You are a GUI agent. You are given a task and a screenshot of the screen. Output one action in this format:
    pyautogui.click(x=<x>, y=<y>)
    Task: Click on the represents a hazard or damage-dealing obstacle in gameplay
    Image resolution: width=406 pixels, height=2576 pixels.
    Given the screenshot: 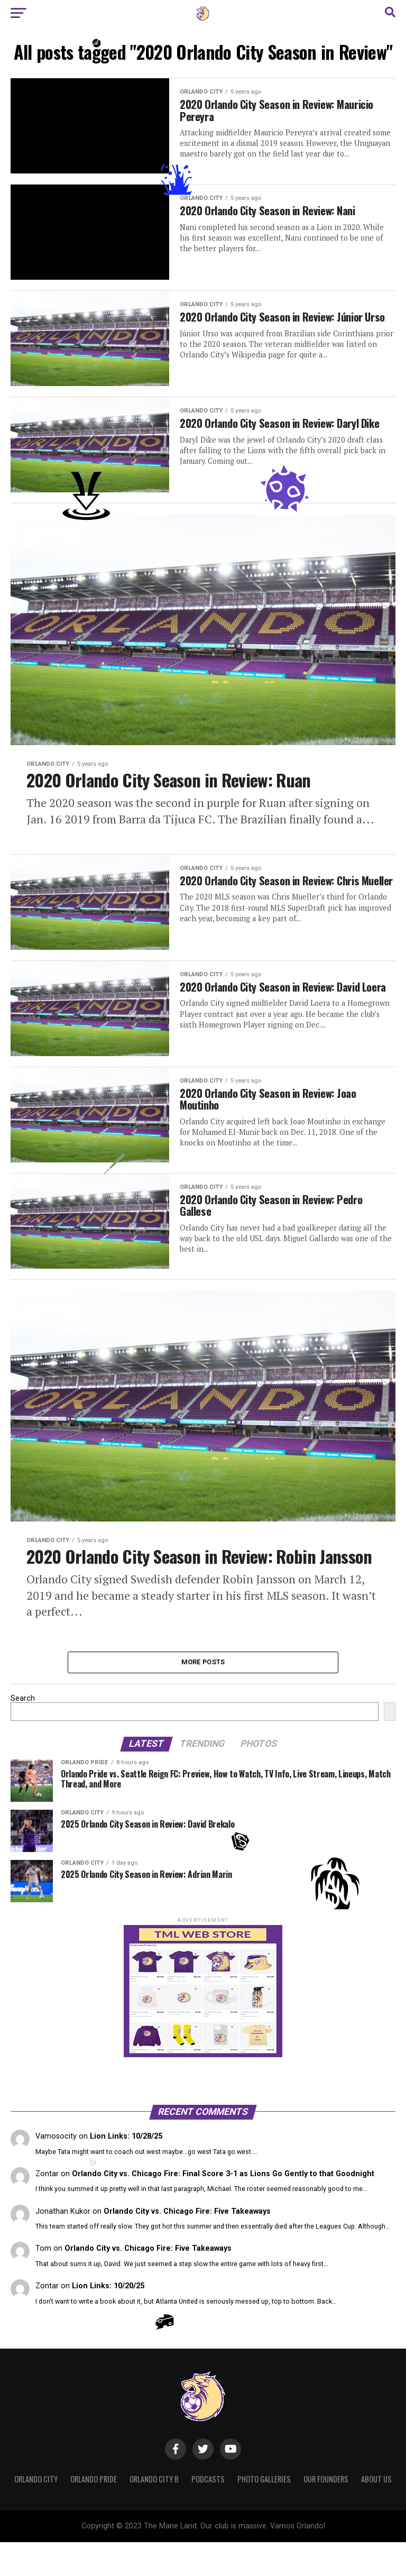 What is the action you would take?
    pyautogui.click(x=284, y=488)
    